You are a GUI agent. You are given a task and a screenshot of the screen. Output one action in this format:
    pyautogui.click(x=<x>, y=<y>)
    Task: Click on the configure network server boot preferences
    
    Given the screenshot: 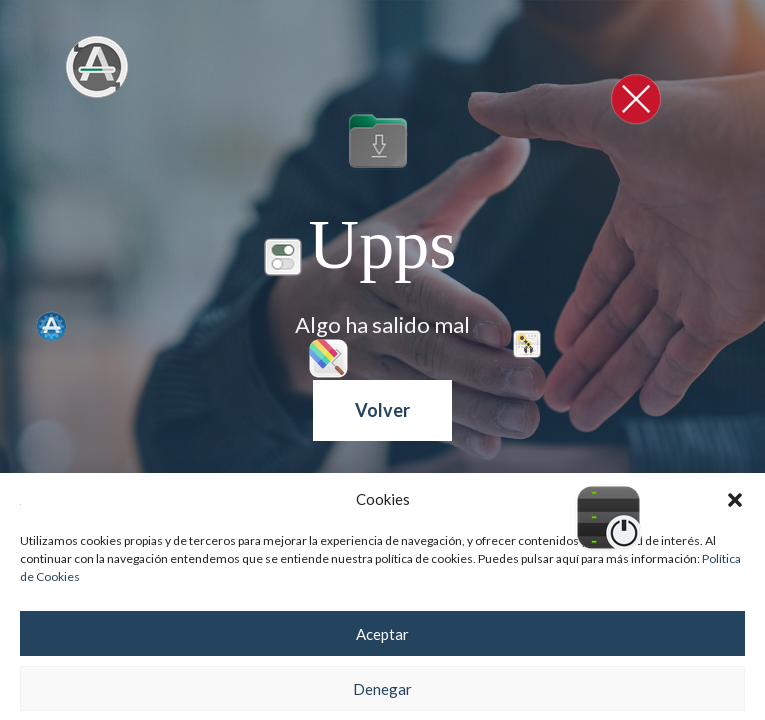 What is the action you would take?
    pyautogui.click(x=608, y=517)
    